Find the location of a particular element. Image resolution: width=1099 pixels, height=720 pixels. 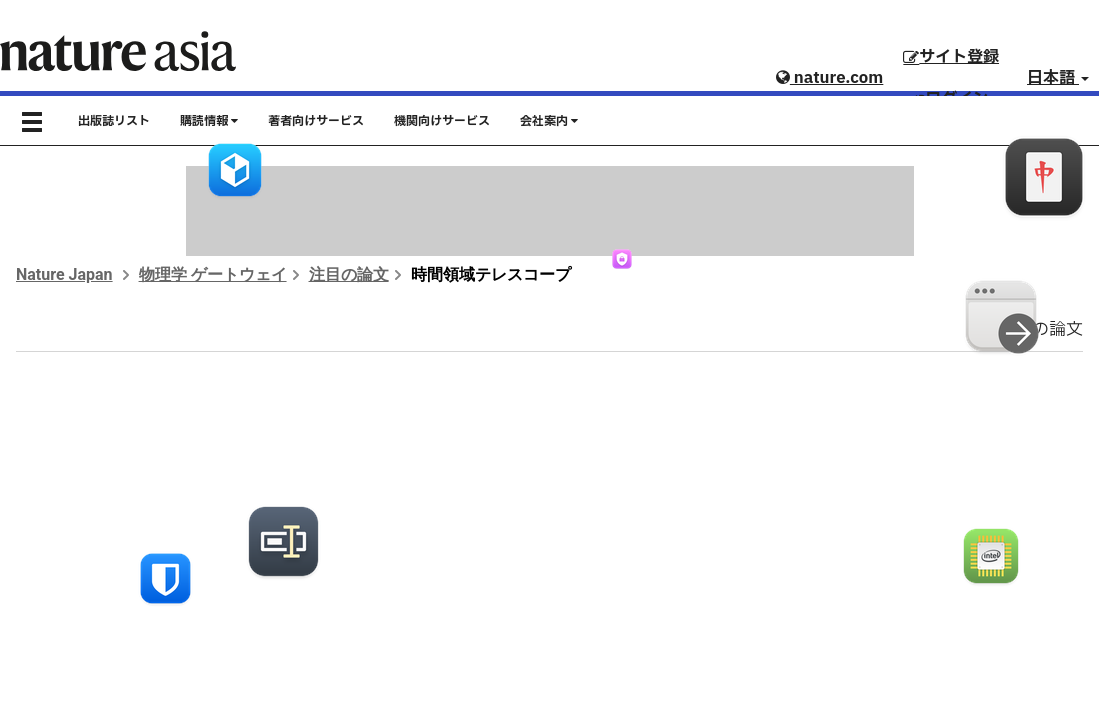

run or execute the current application is located at coordinates (1001, 316).